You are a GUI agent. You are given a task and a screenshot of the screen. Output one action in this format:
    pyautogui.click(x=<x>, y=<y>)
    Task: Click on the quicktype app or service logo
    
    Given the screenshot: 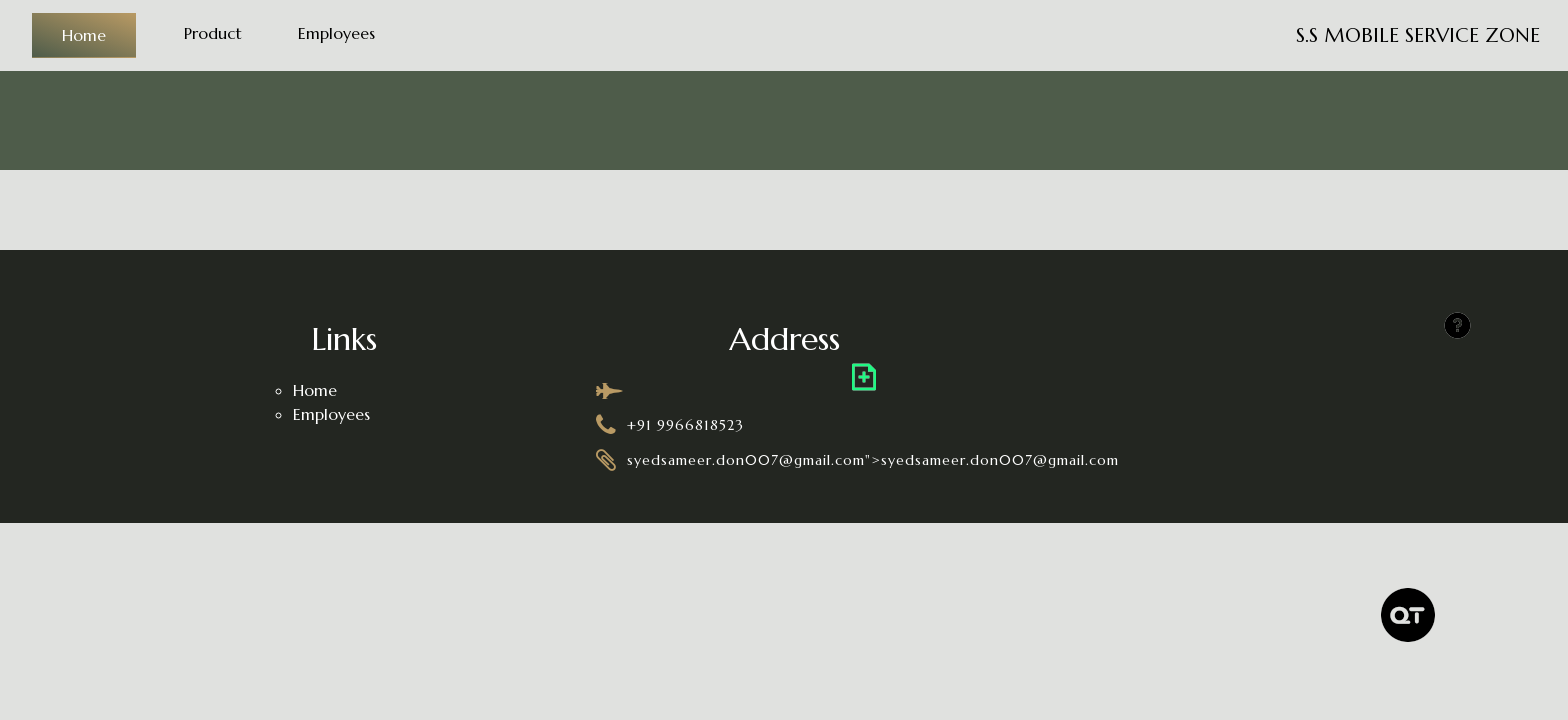 What is the action you would take?
    pyautogui.click(x=1408, y=615)
    